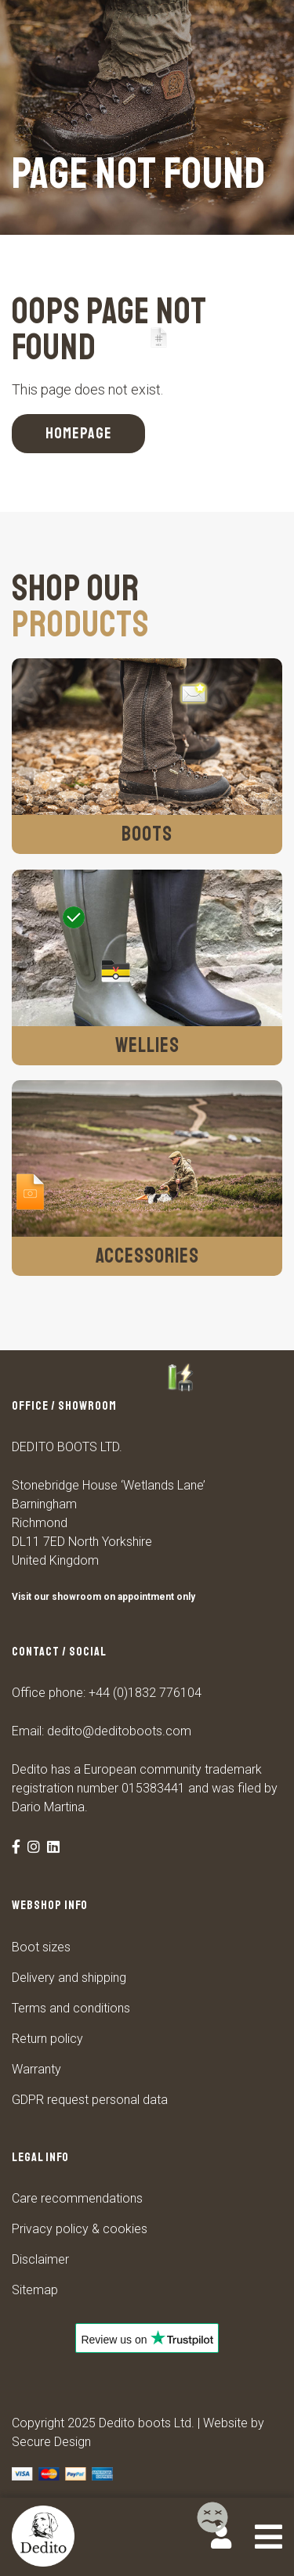 This screenshot has height=2576, width=294. I want to click on indicates feeling unwell or sick status, so click(212, 2517).